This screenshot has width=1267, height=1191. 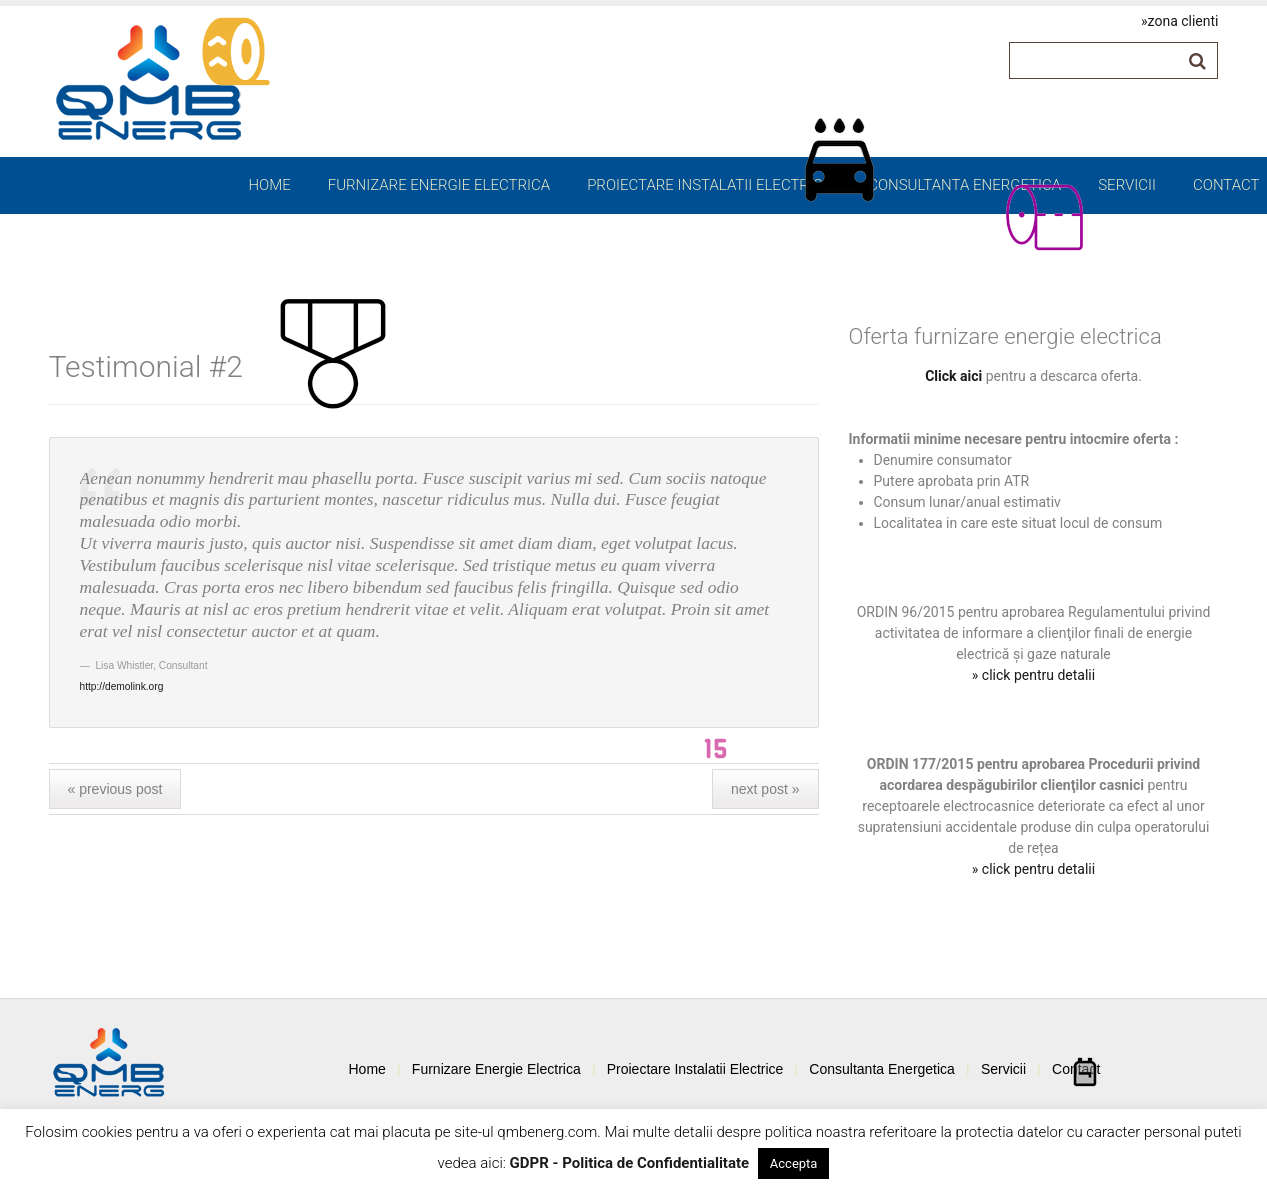 I want to click on find nearby car wash locations, so click(x=839, y=159).